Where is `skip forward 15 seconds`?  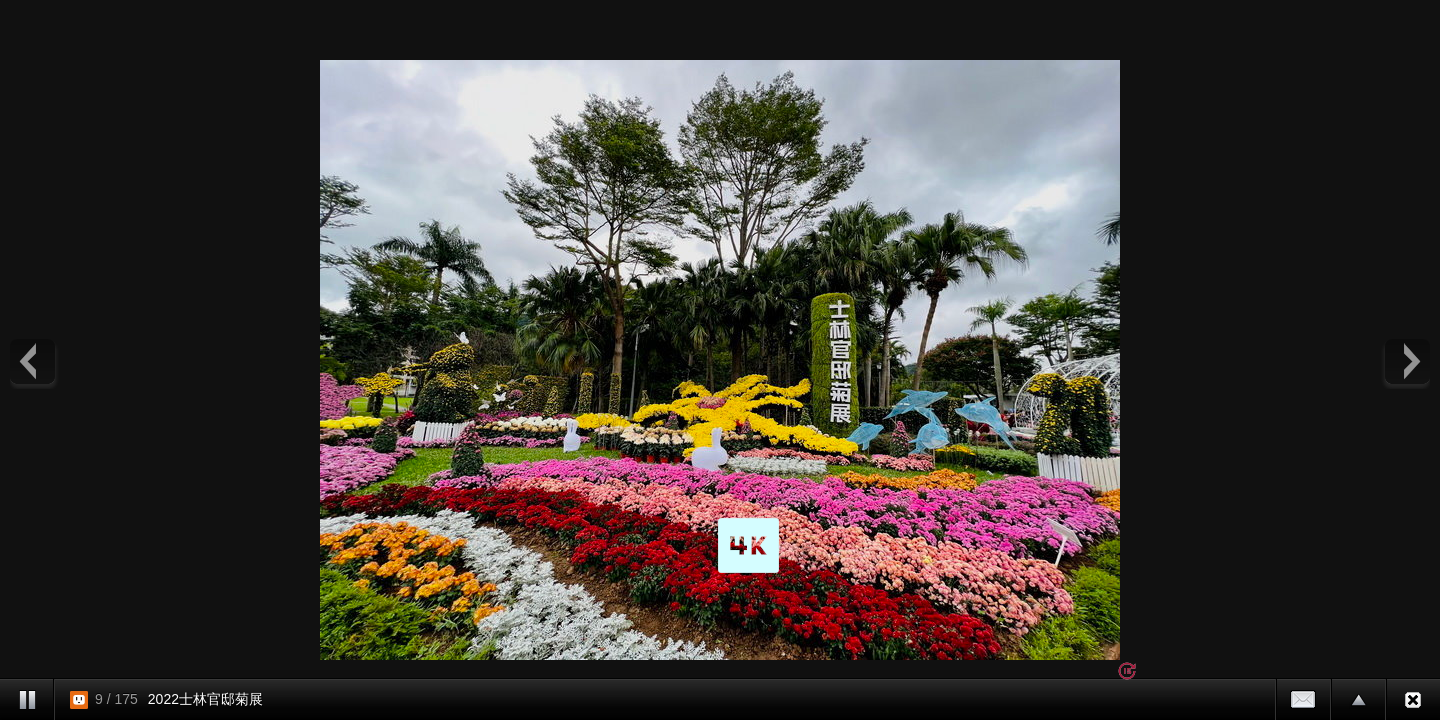 skip forward 15 seconds is located at coordinates (1127, 671).